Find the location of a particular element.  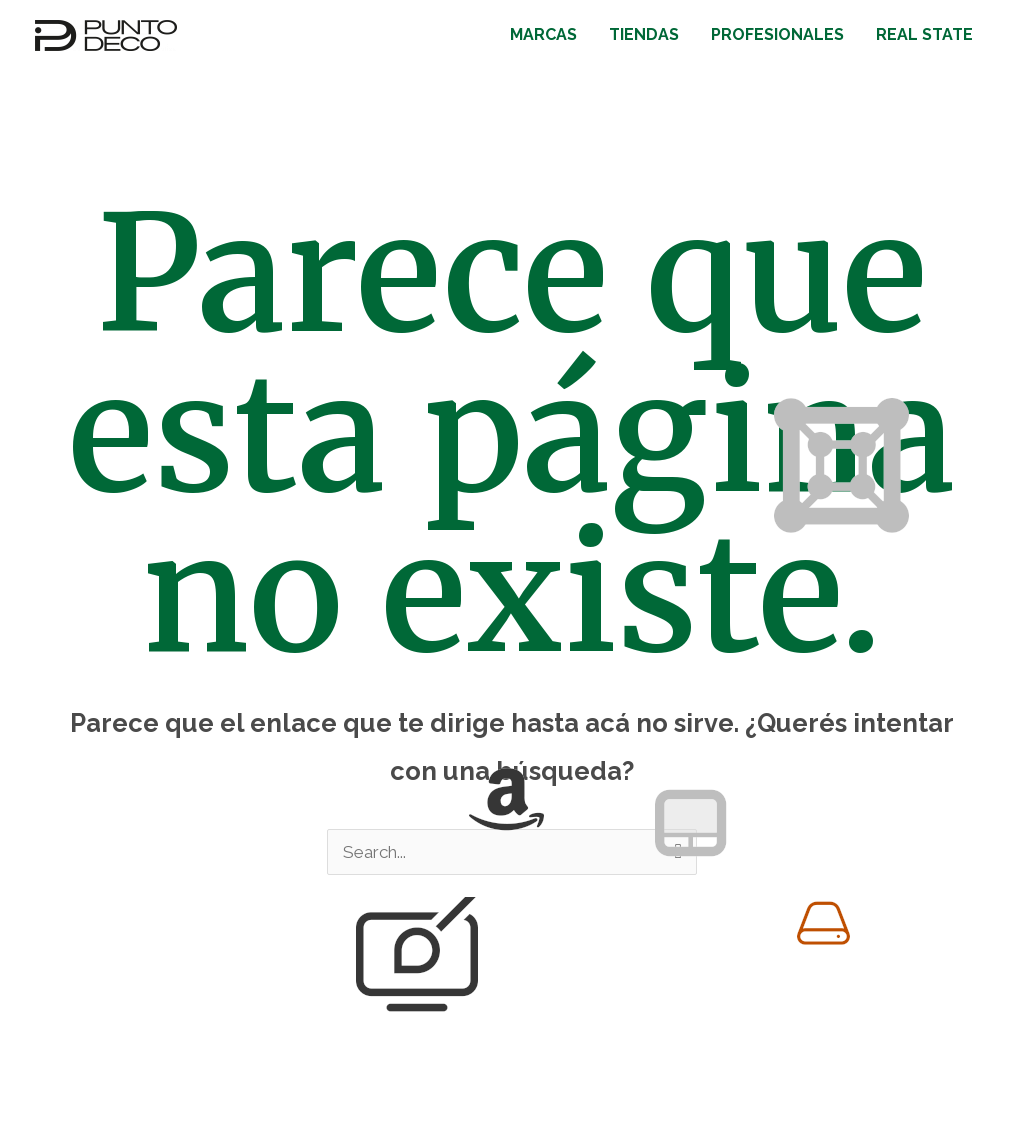

touchpad input device settings is located at coordinates (693, 823).